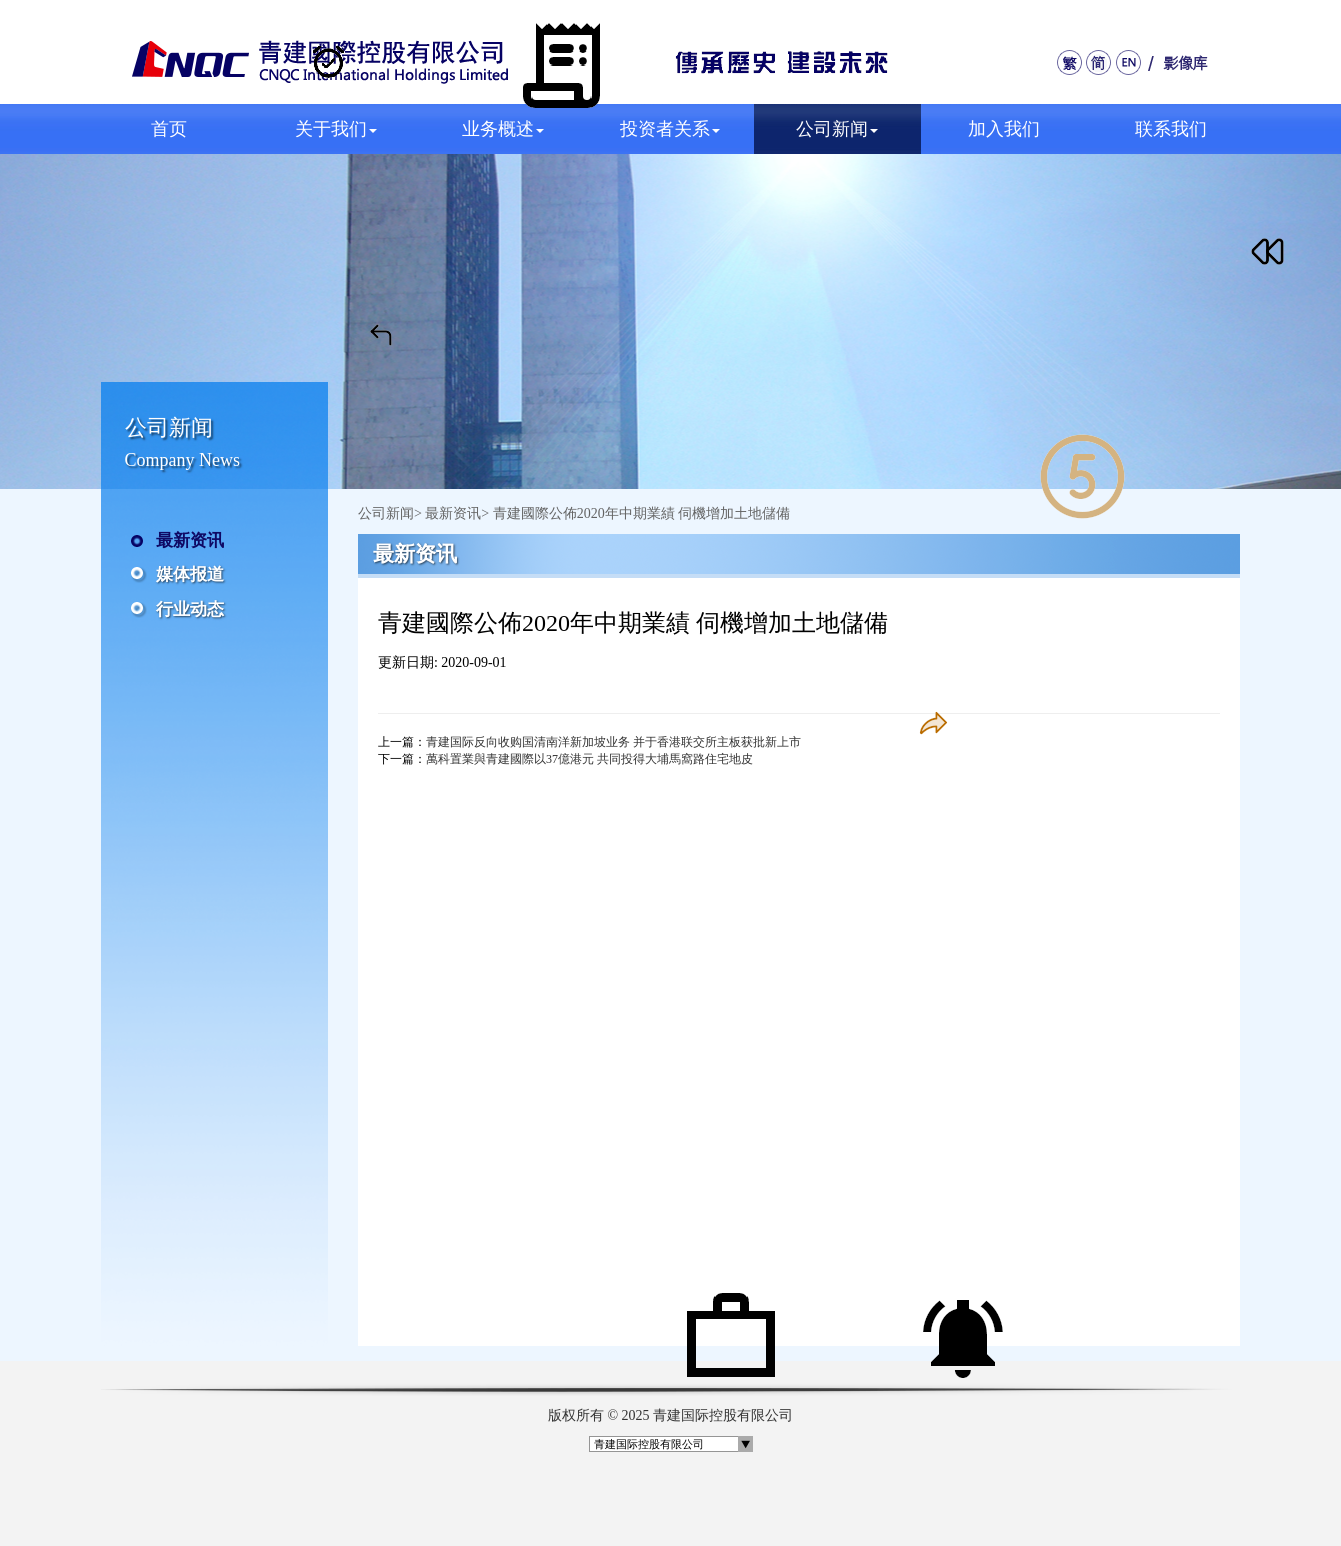 The width and height of the screenshot is (1341, 1546). I want to click on view transaction history or receipts, so click(561, 65).